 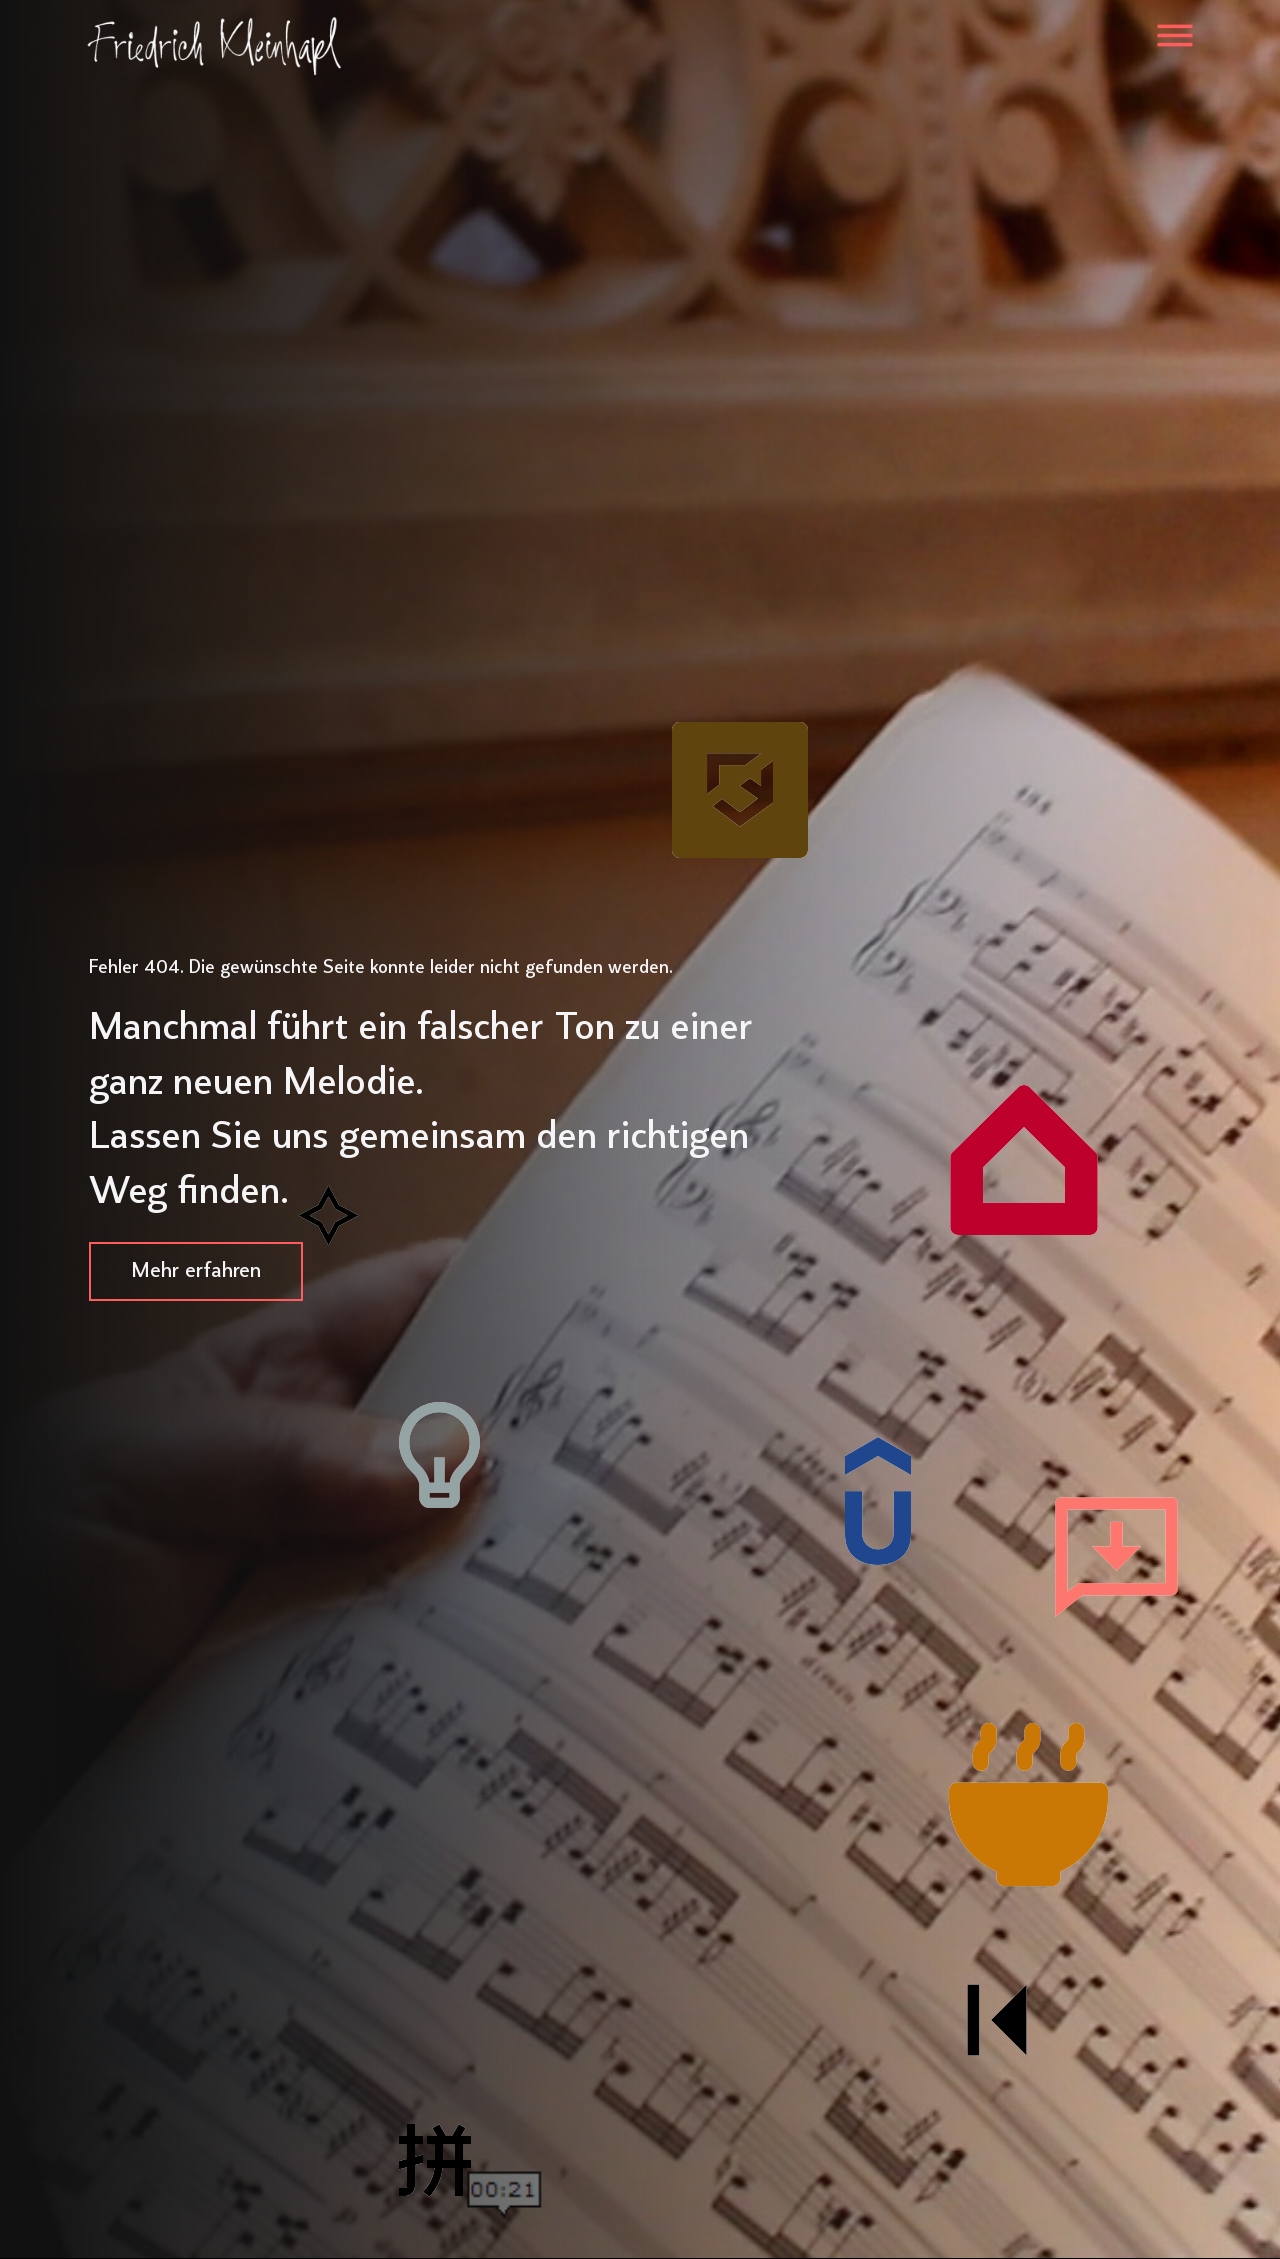 What do you see at coordinates (1024, 1160) in the screenshot?
I see `open google home app` at bounding box center [1024, 1160].